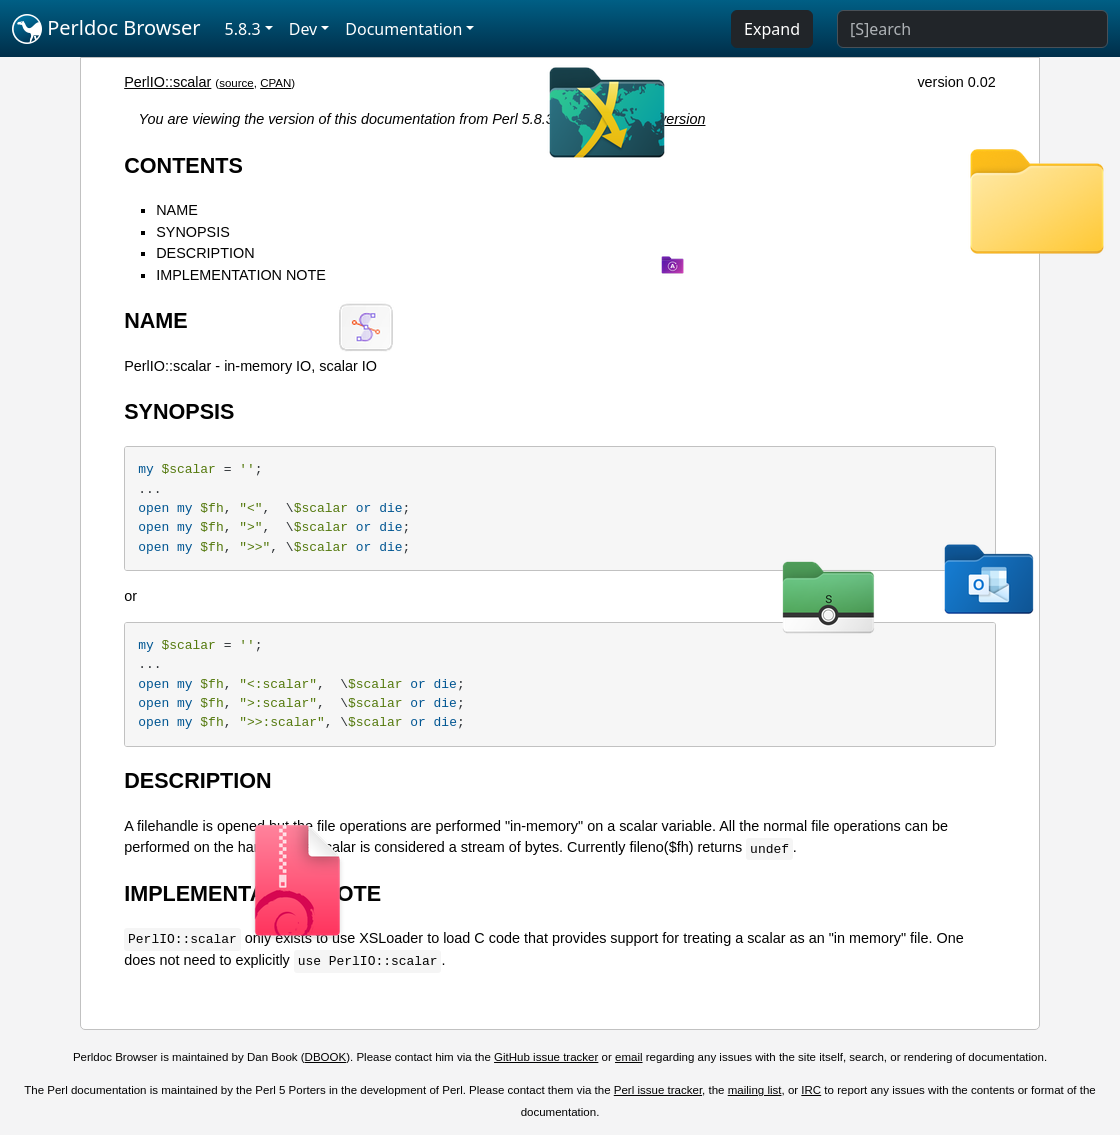  I want to click on a debian software package file, so click(297, 882).